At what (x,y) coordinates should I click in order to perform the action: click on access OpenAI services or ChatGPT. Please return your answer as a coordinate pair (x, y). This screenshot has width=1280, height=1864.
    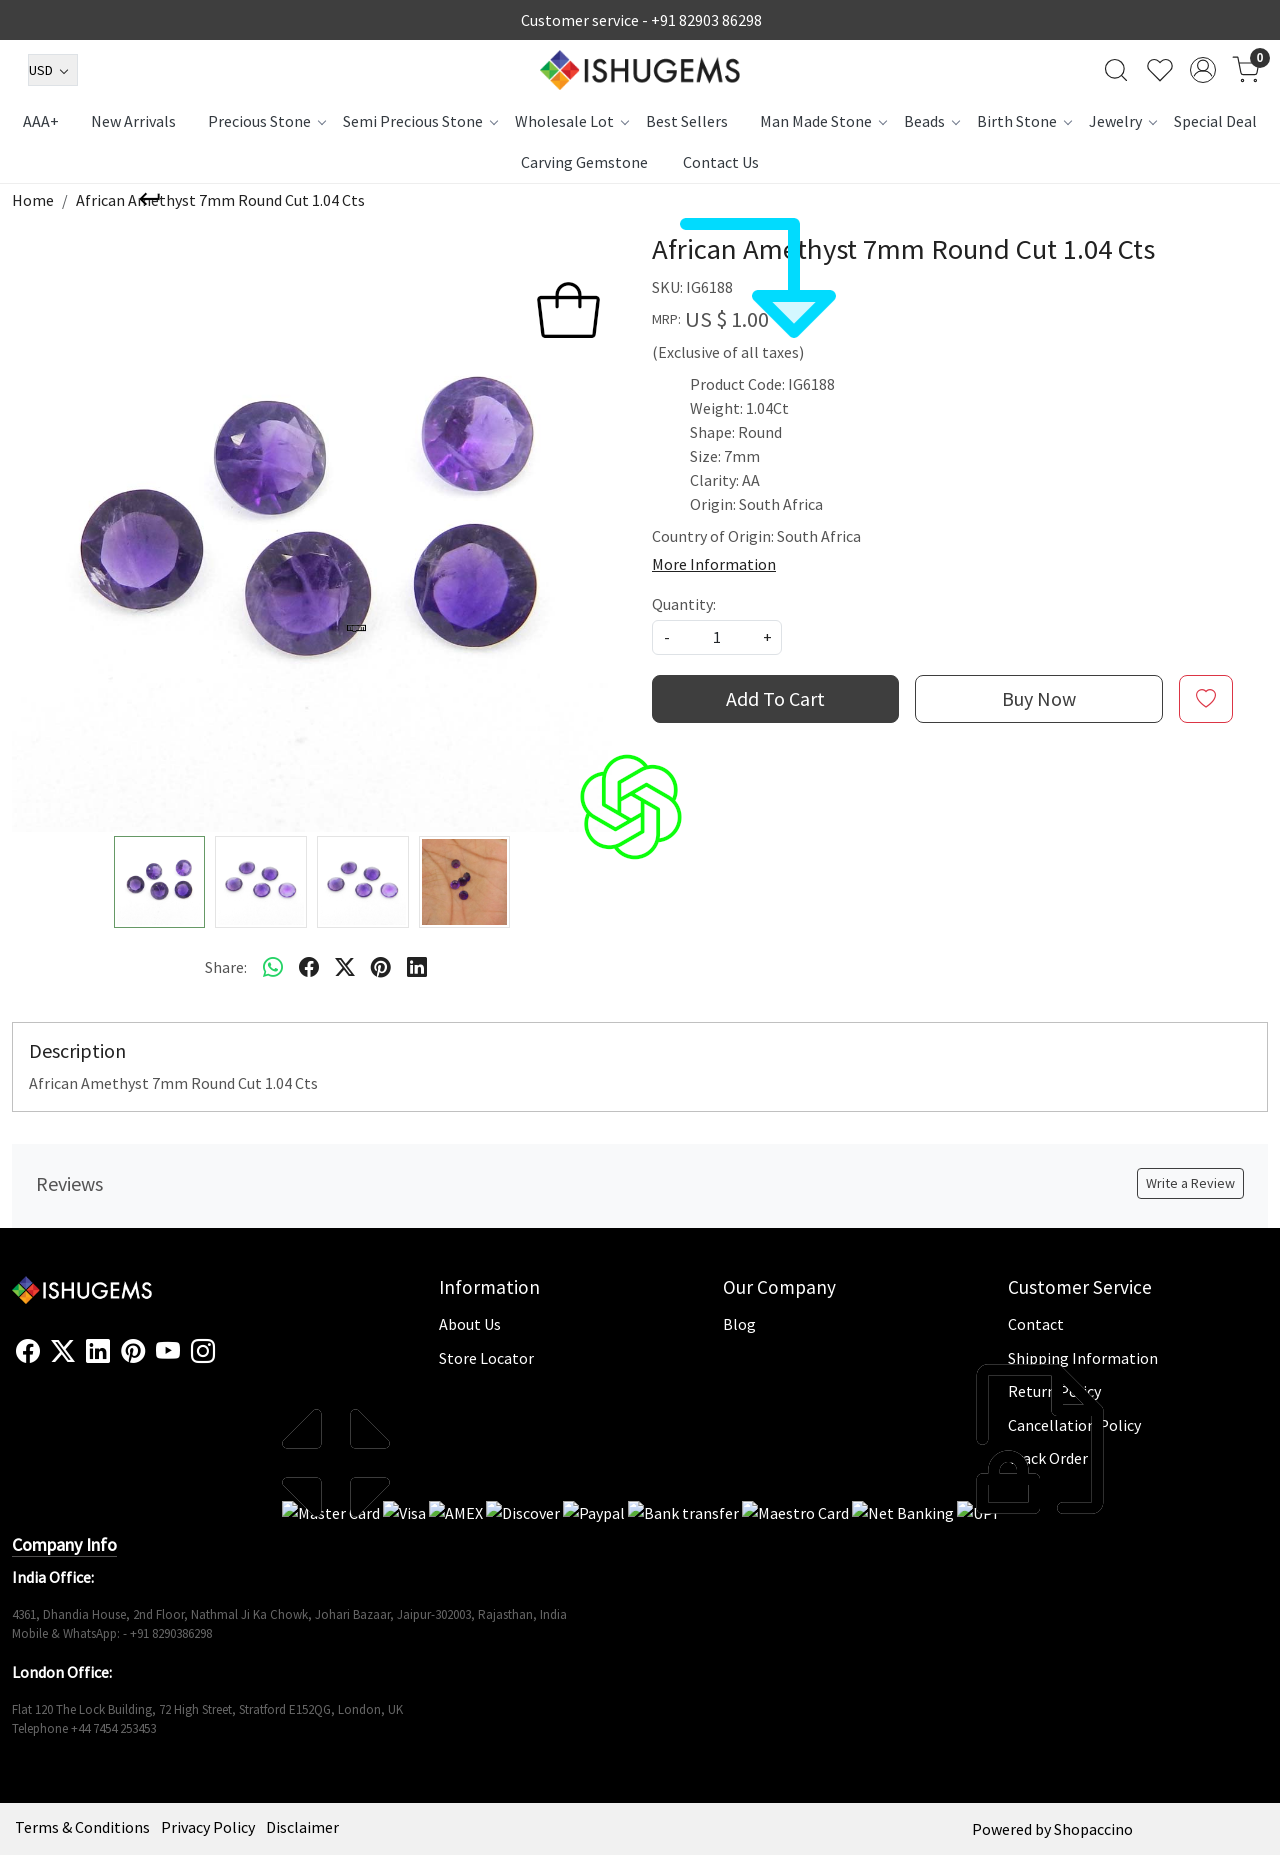
    Looking at the image, I should click on (631, 807).